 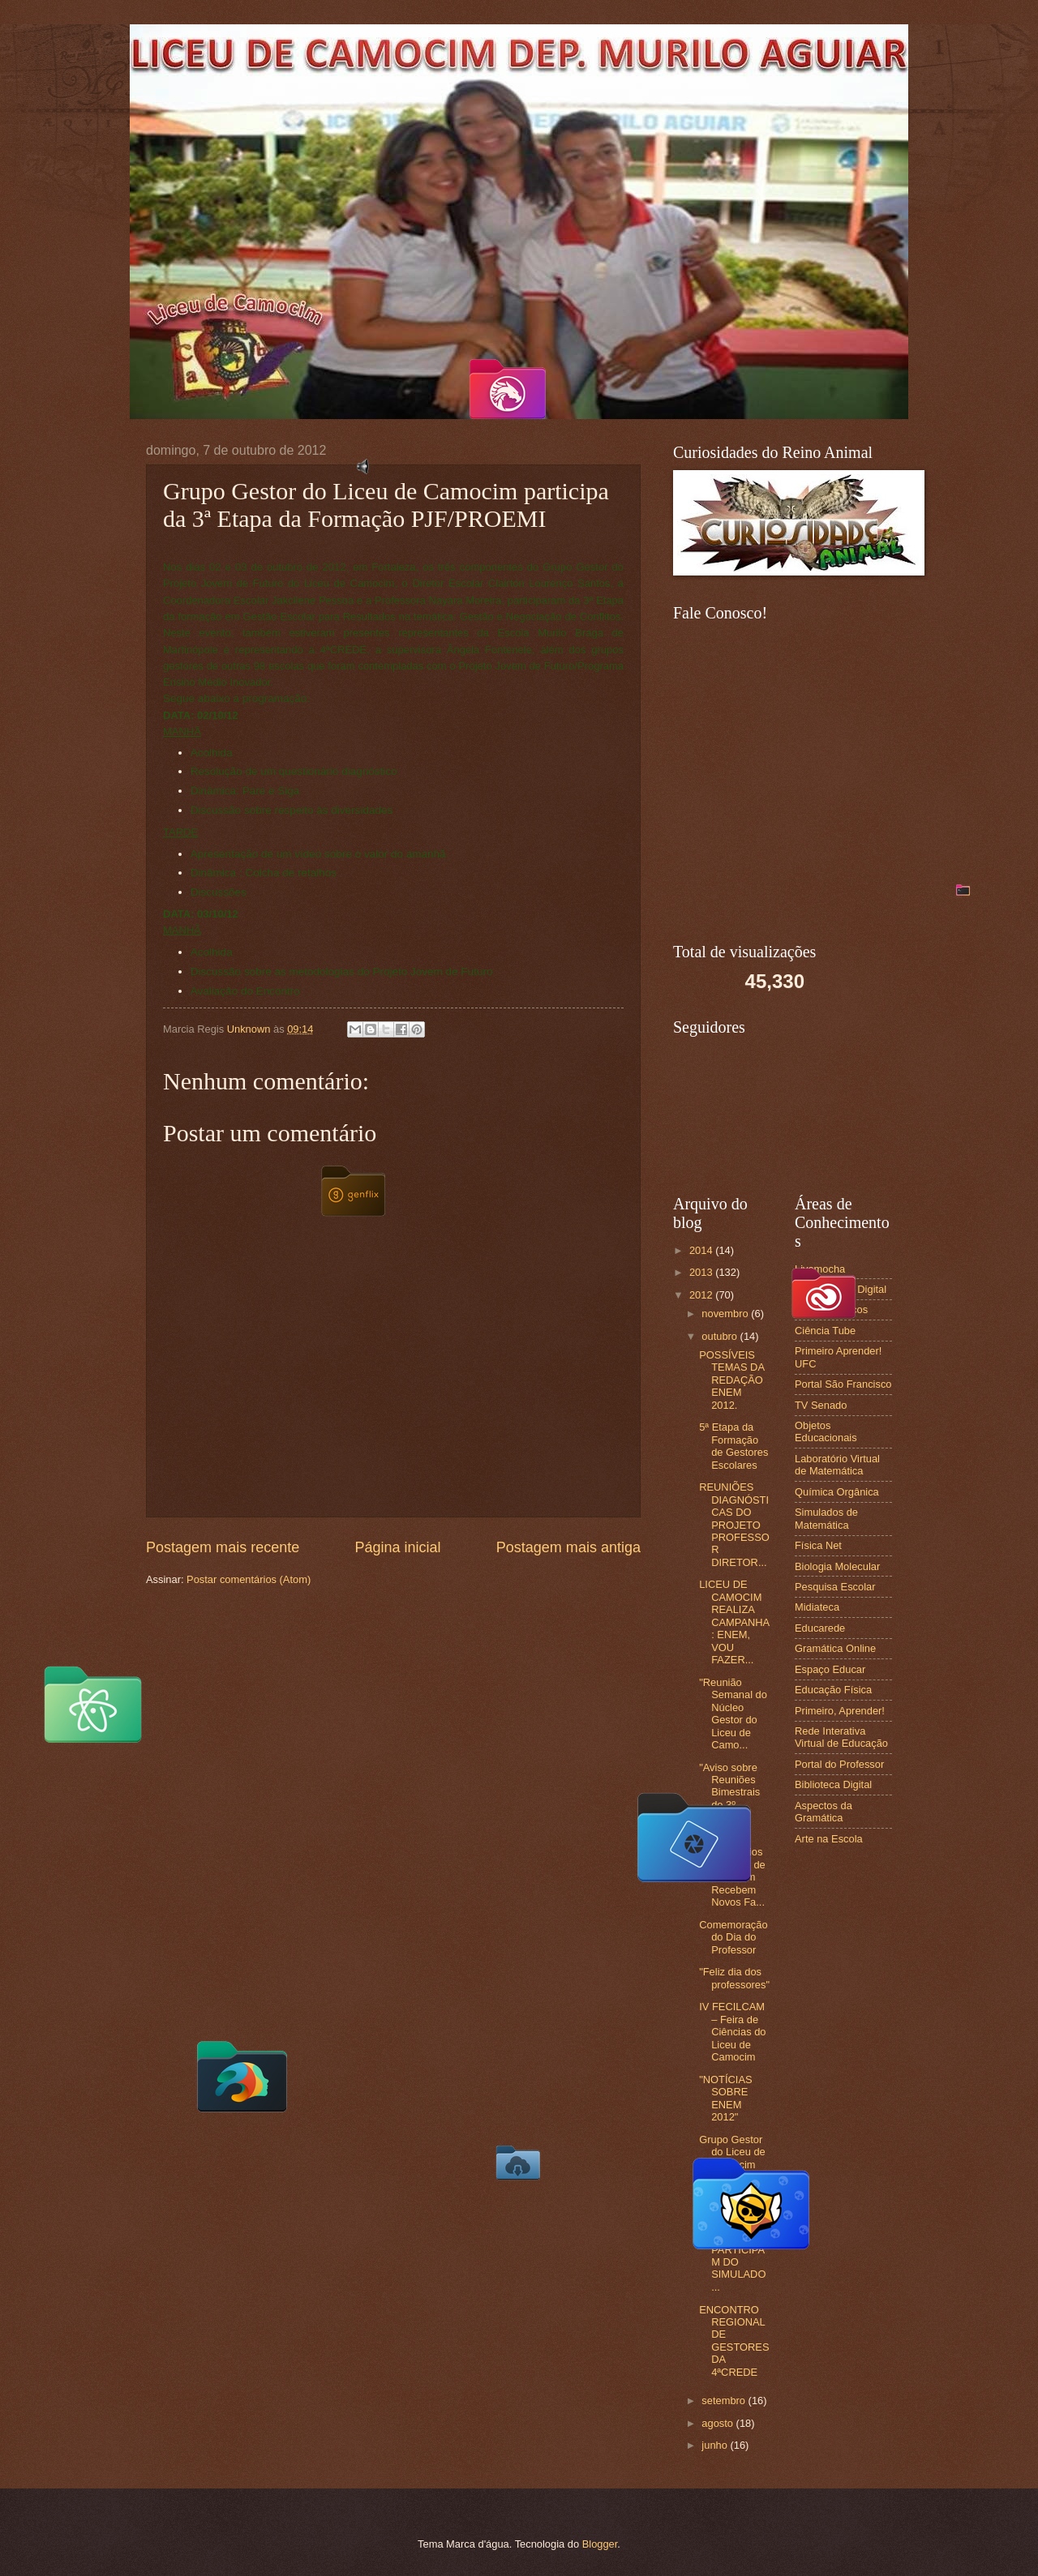 What do you see at coordinates (823, 1294) in the screenshot?
I see `open adobe creative cloud files folder` at bounding box center [823, 1294].